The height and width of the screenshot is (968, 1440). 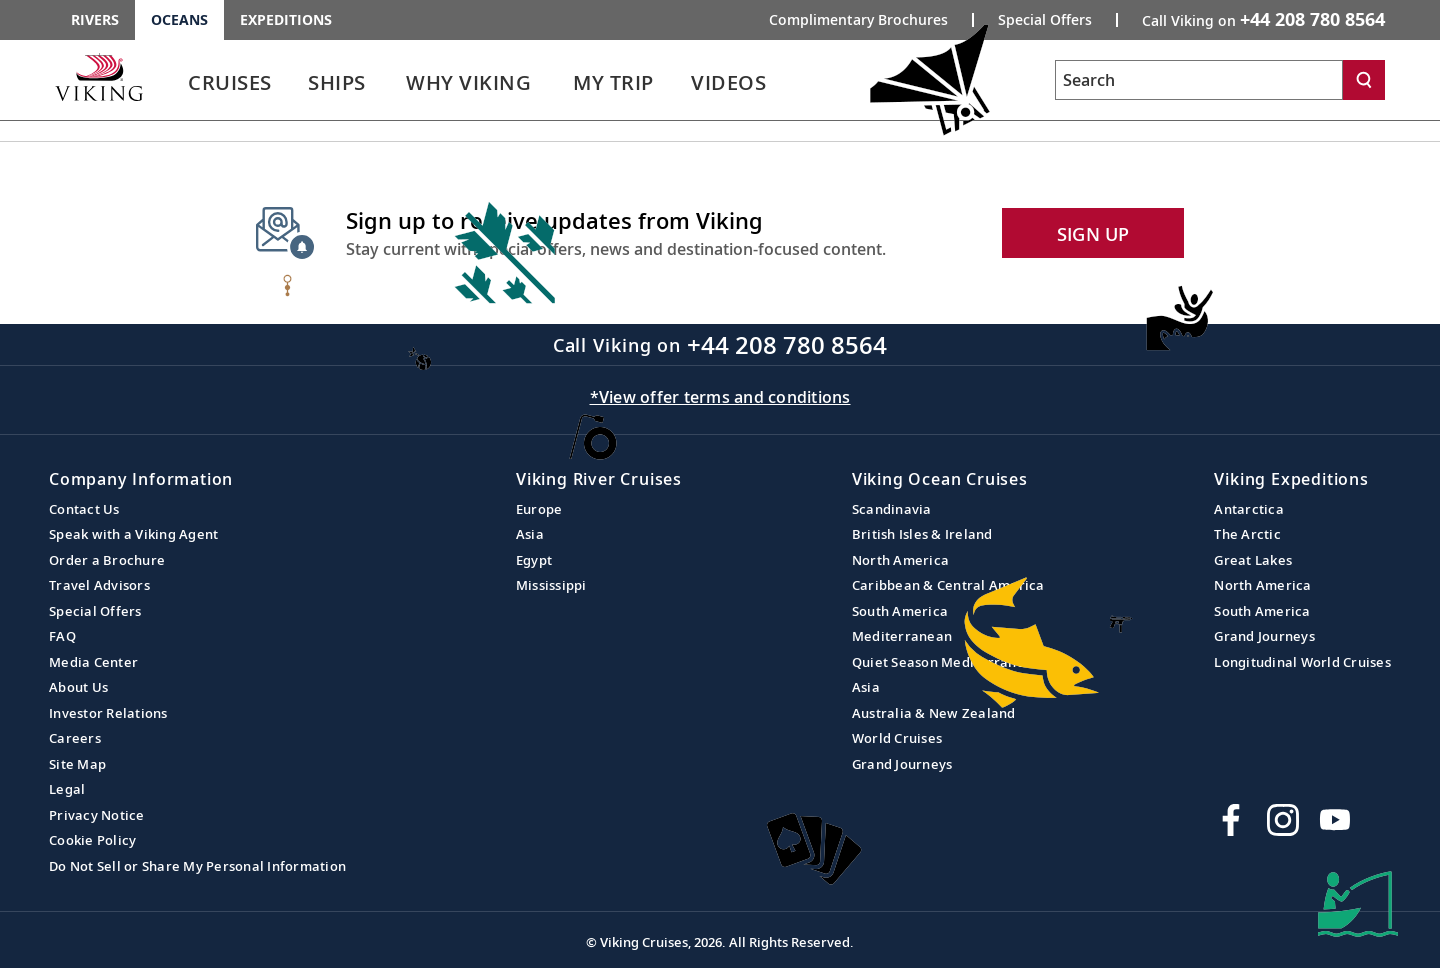 I want to click on activate explosive item in game, so click(x=419, y=358).